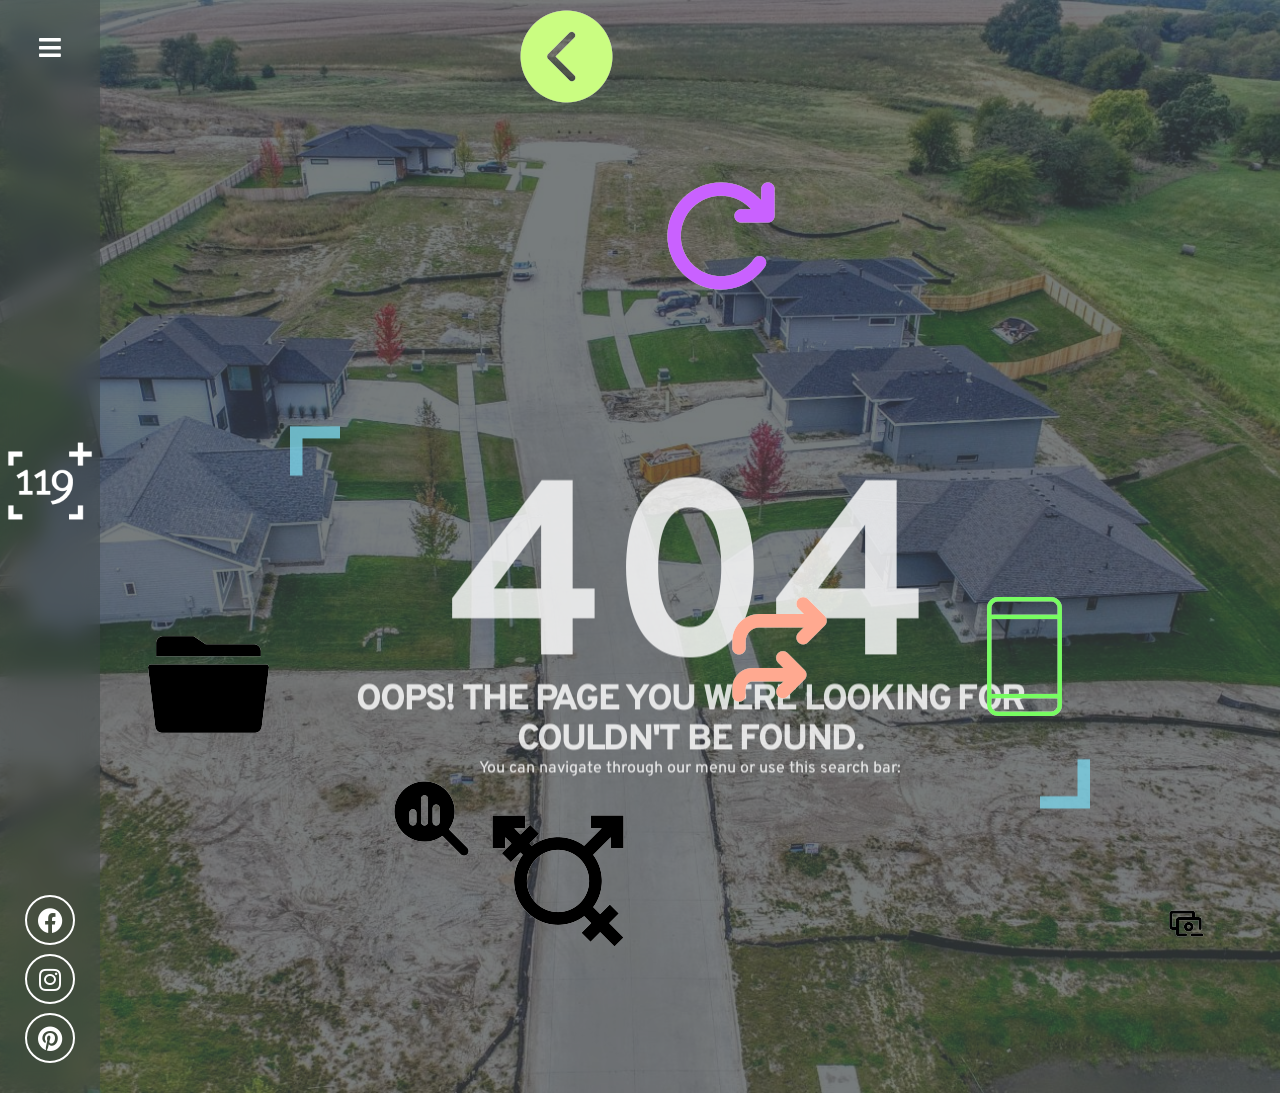  Describe the element at coordinates (558, 881) in the screenshot. I see `select transgender as gender identity option` at that location.